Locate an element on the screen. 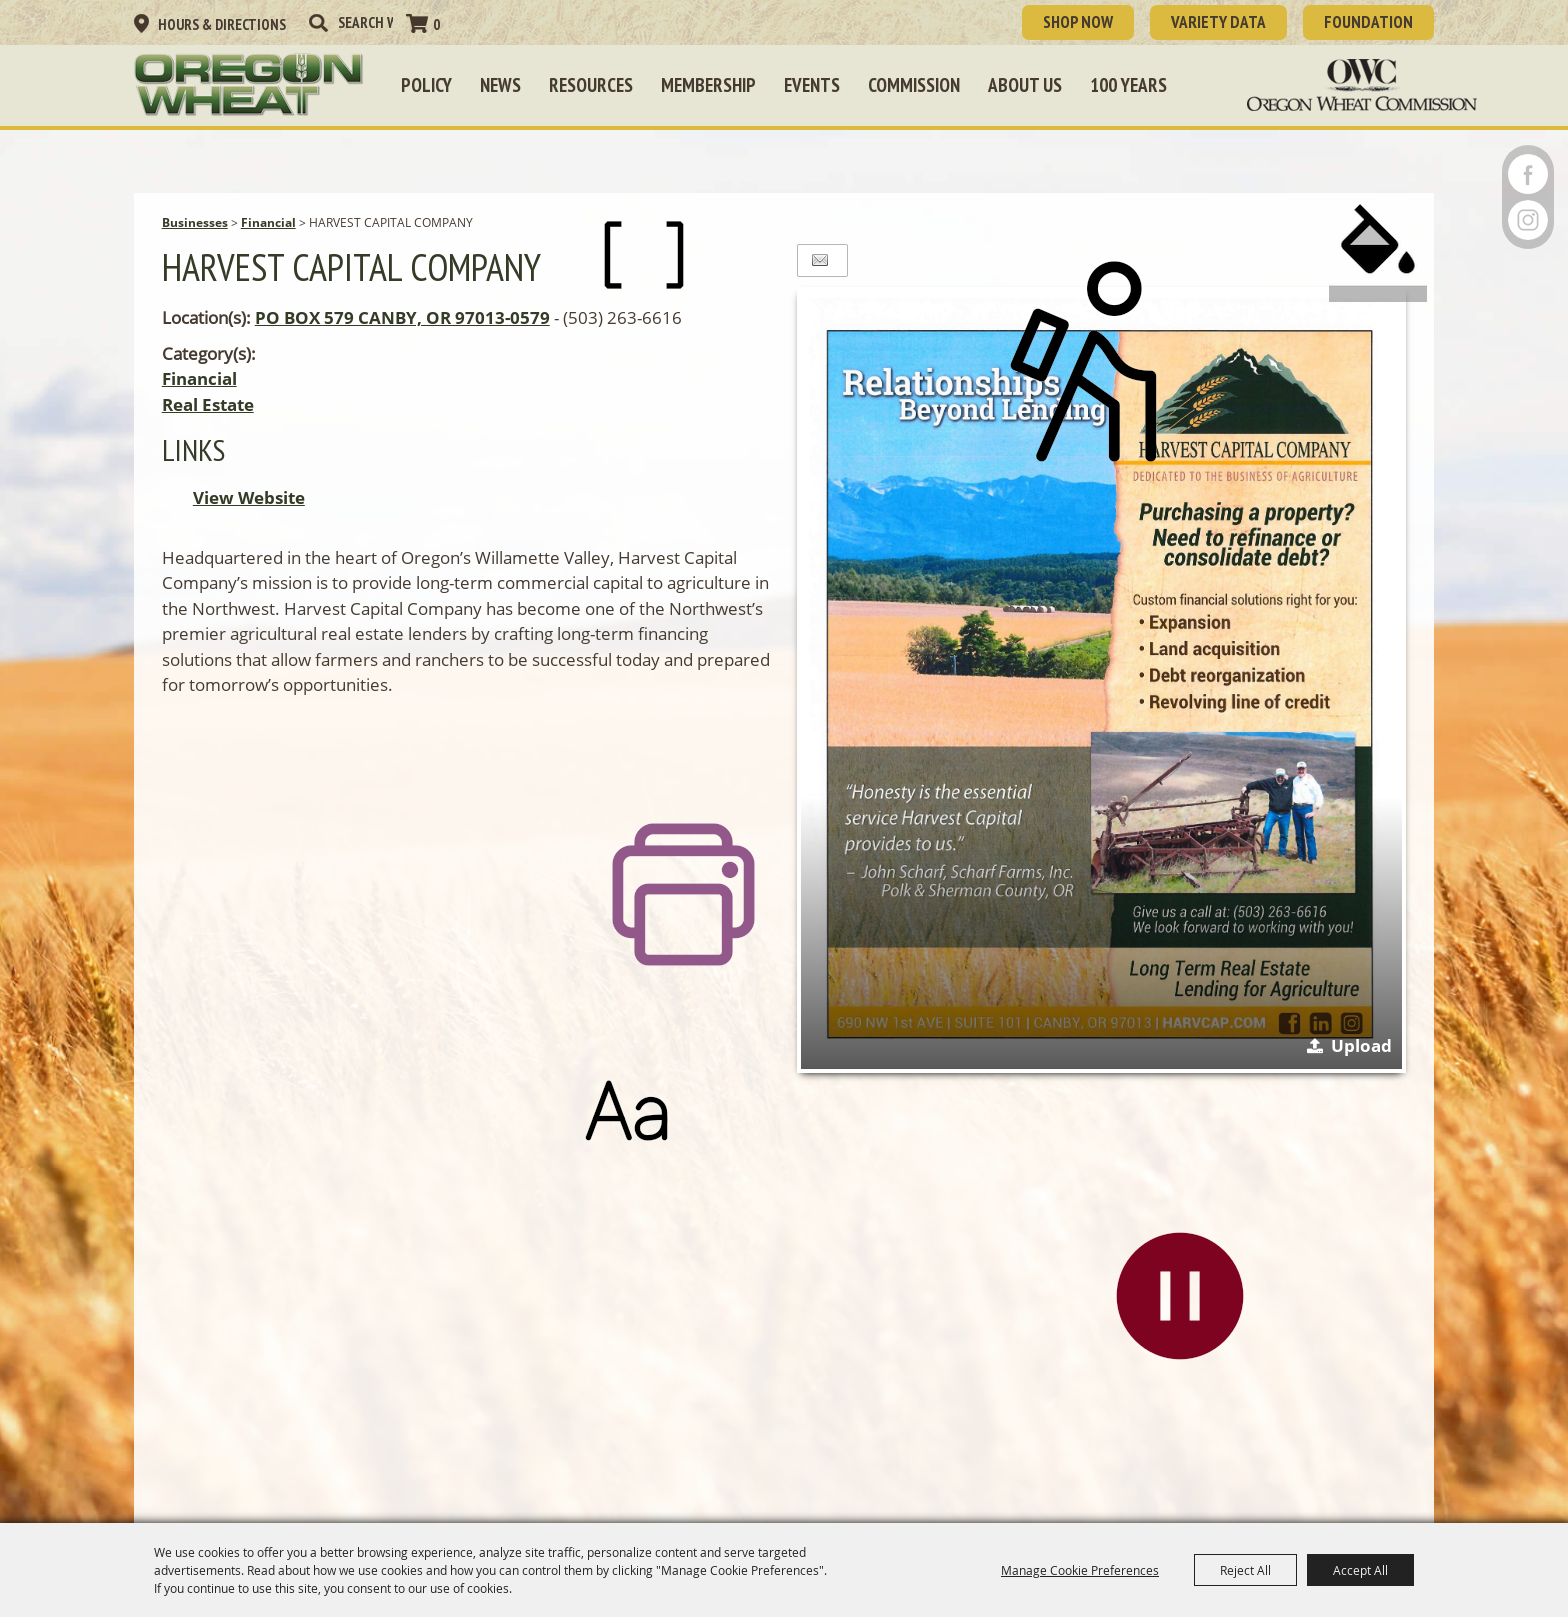  access hiking trails or outdoor activities is located at coordinates (1092, 361).